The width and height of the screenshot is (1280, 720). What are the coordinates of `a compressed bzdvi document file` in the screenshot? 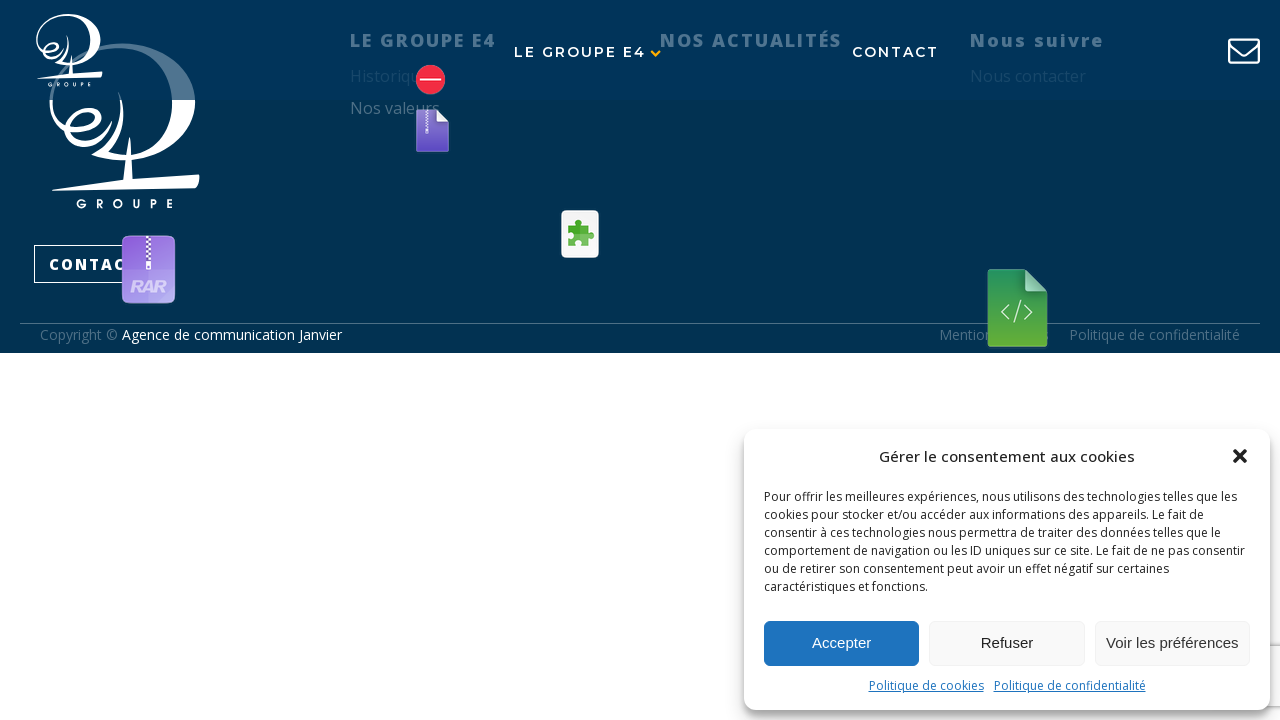 It's located at (432, 131).